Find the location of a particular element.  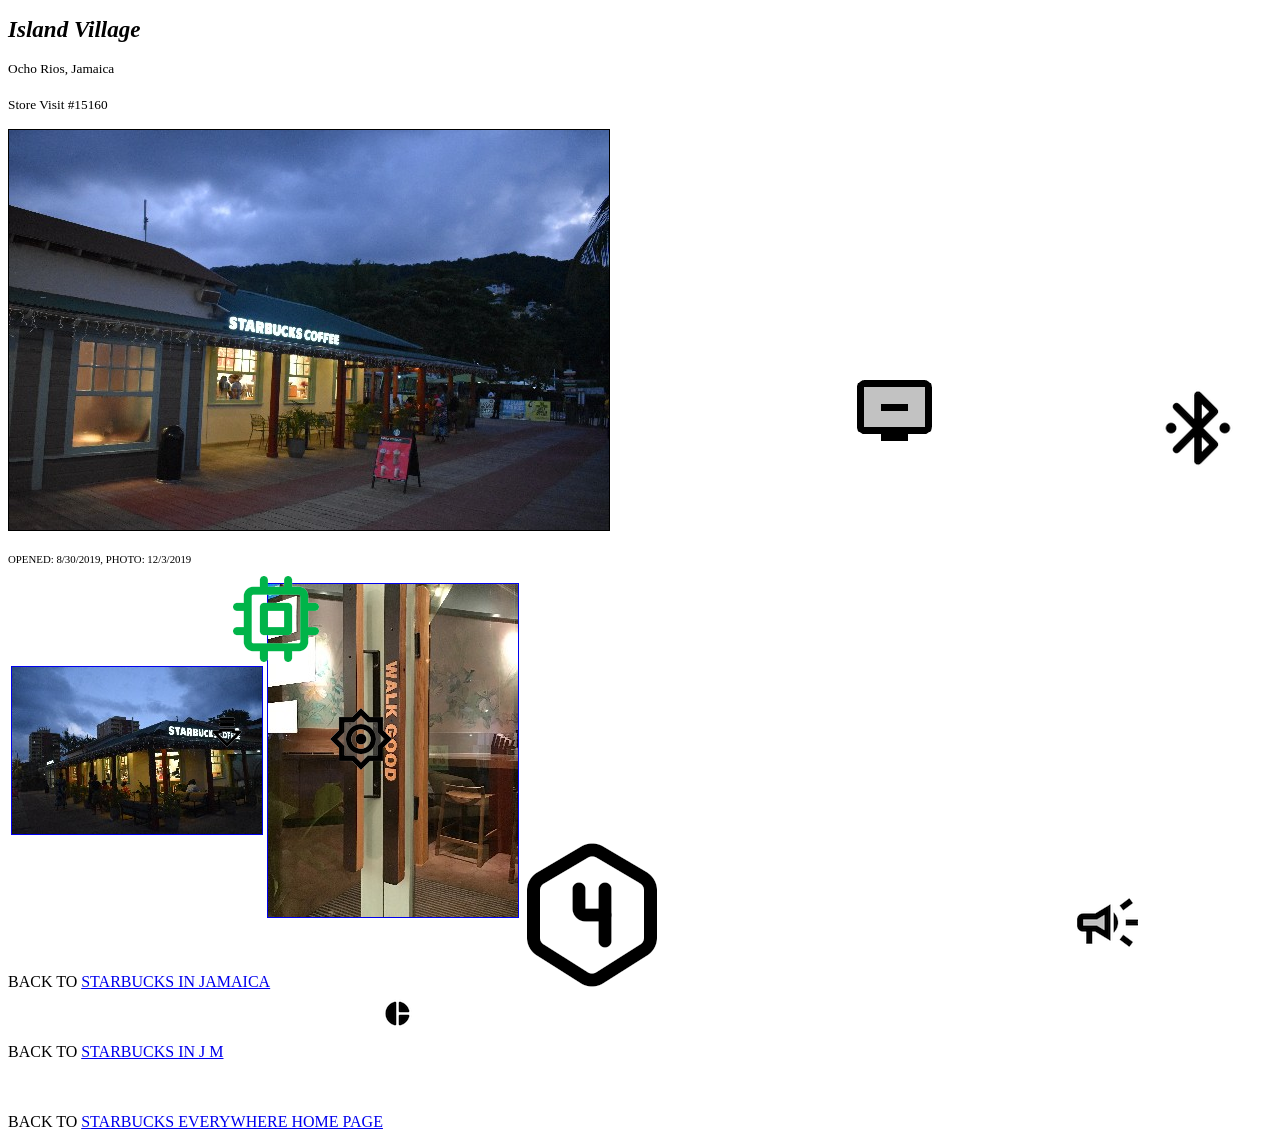

view analytics or statistics breakdown is located at coordinates (397, 1013).